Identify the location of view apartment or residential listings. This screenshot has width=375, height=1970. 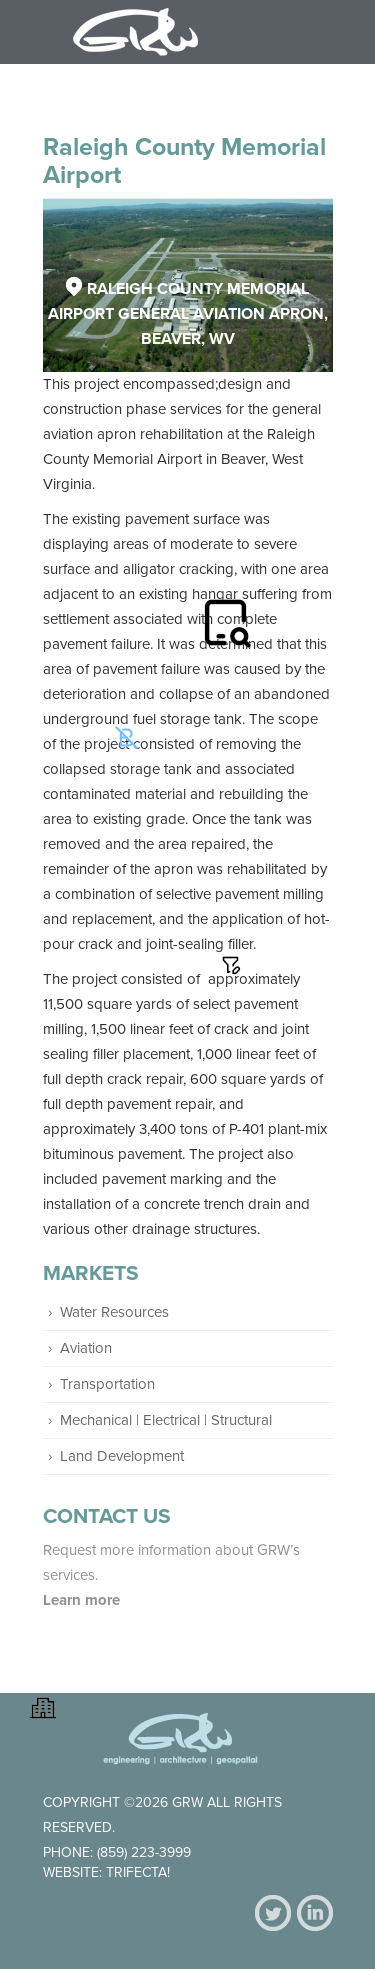
(43, 1708).